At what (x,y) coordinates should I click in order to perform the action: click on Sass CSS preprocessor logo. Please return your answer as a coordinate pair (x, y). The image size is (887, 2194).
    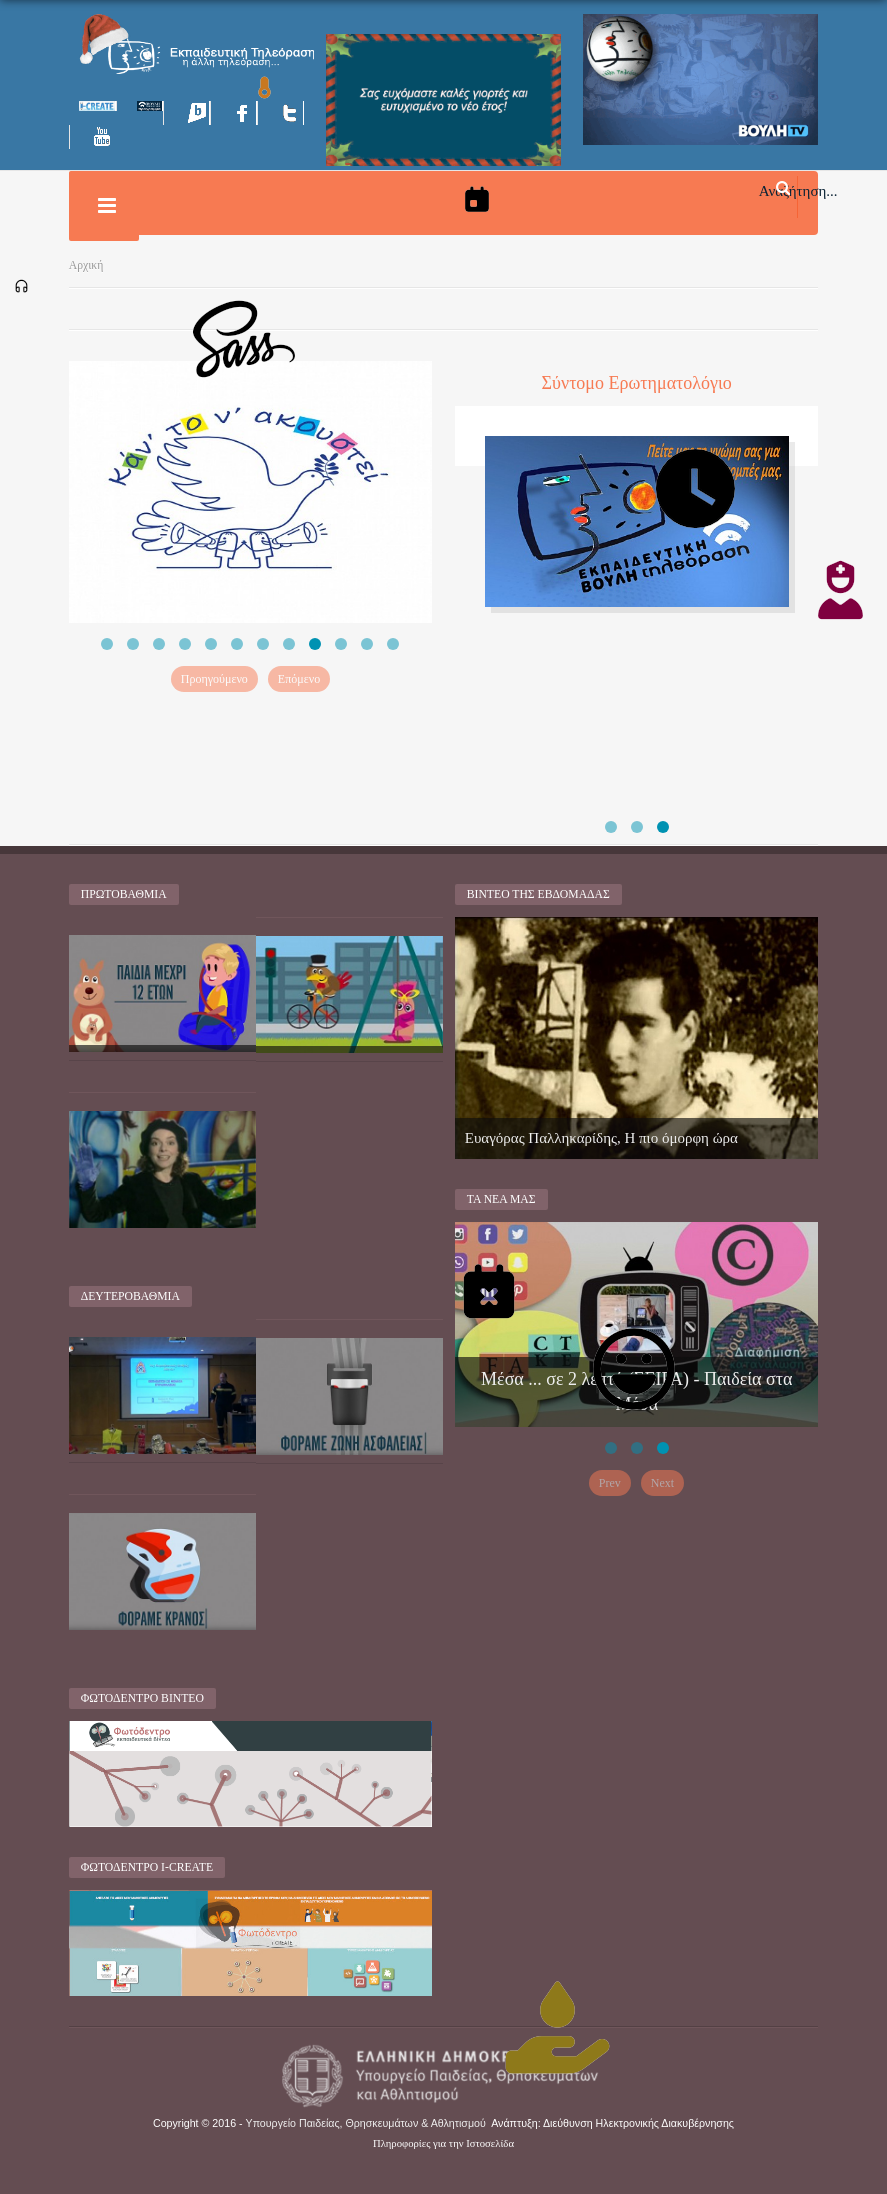
    Looking at the image, I should click on (244, 339).